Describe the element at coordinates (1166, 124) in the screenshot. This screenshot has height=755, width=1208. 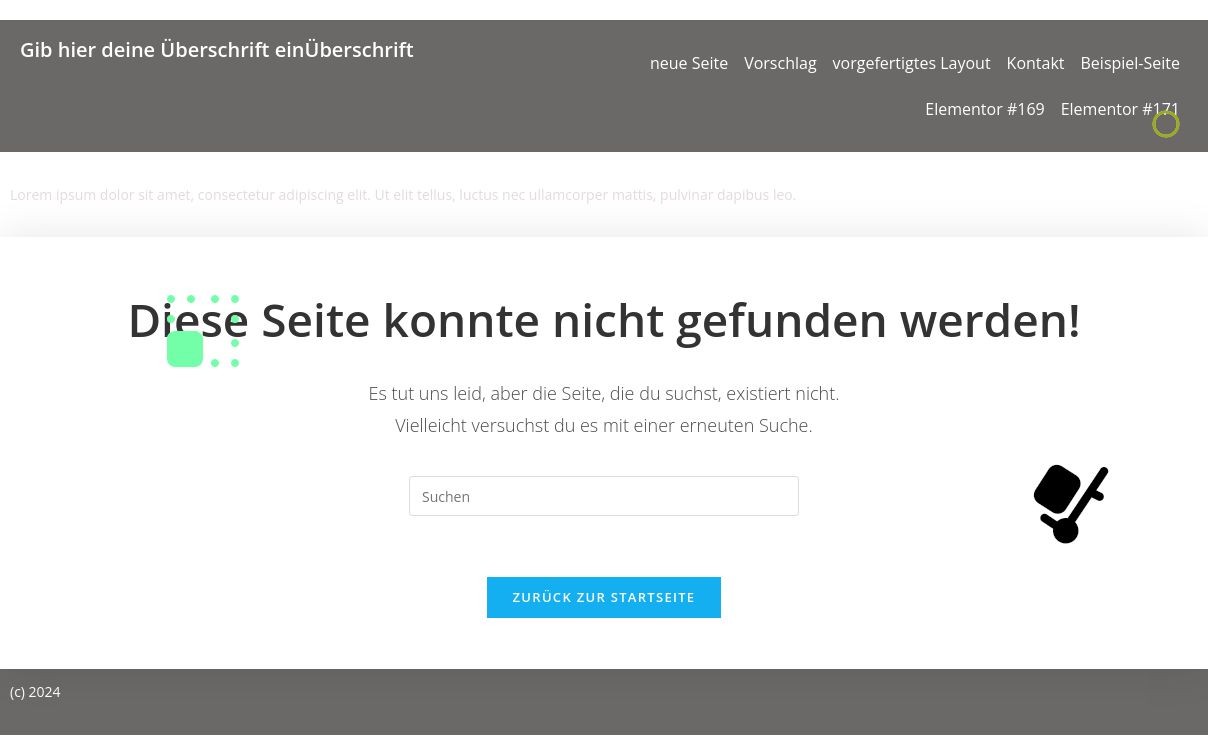
I see `unselected radio button or checkbox option` at that location.